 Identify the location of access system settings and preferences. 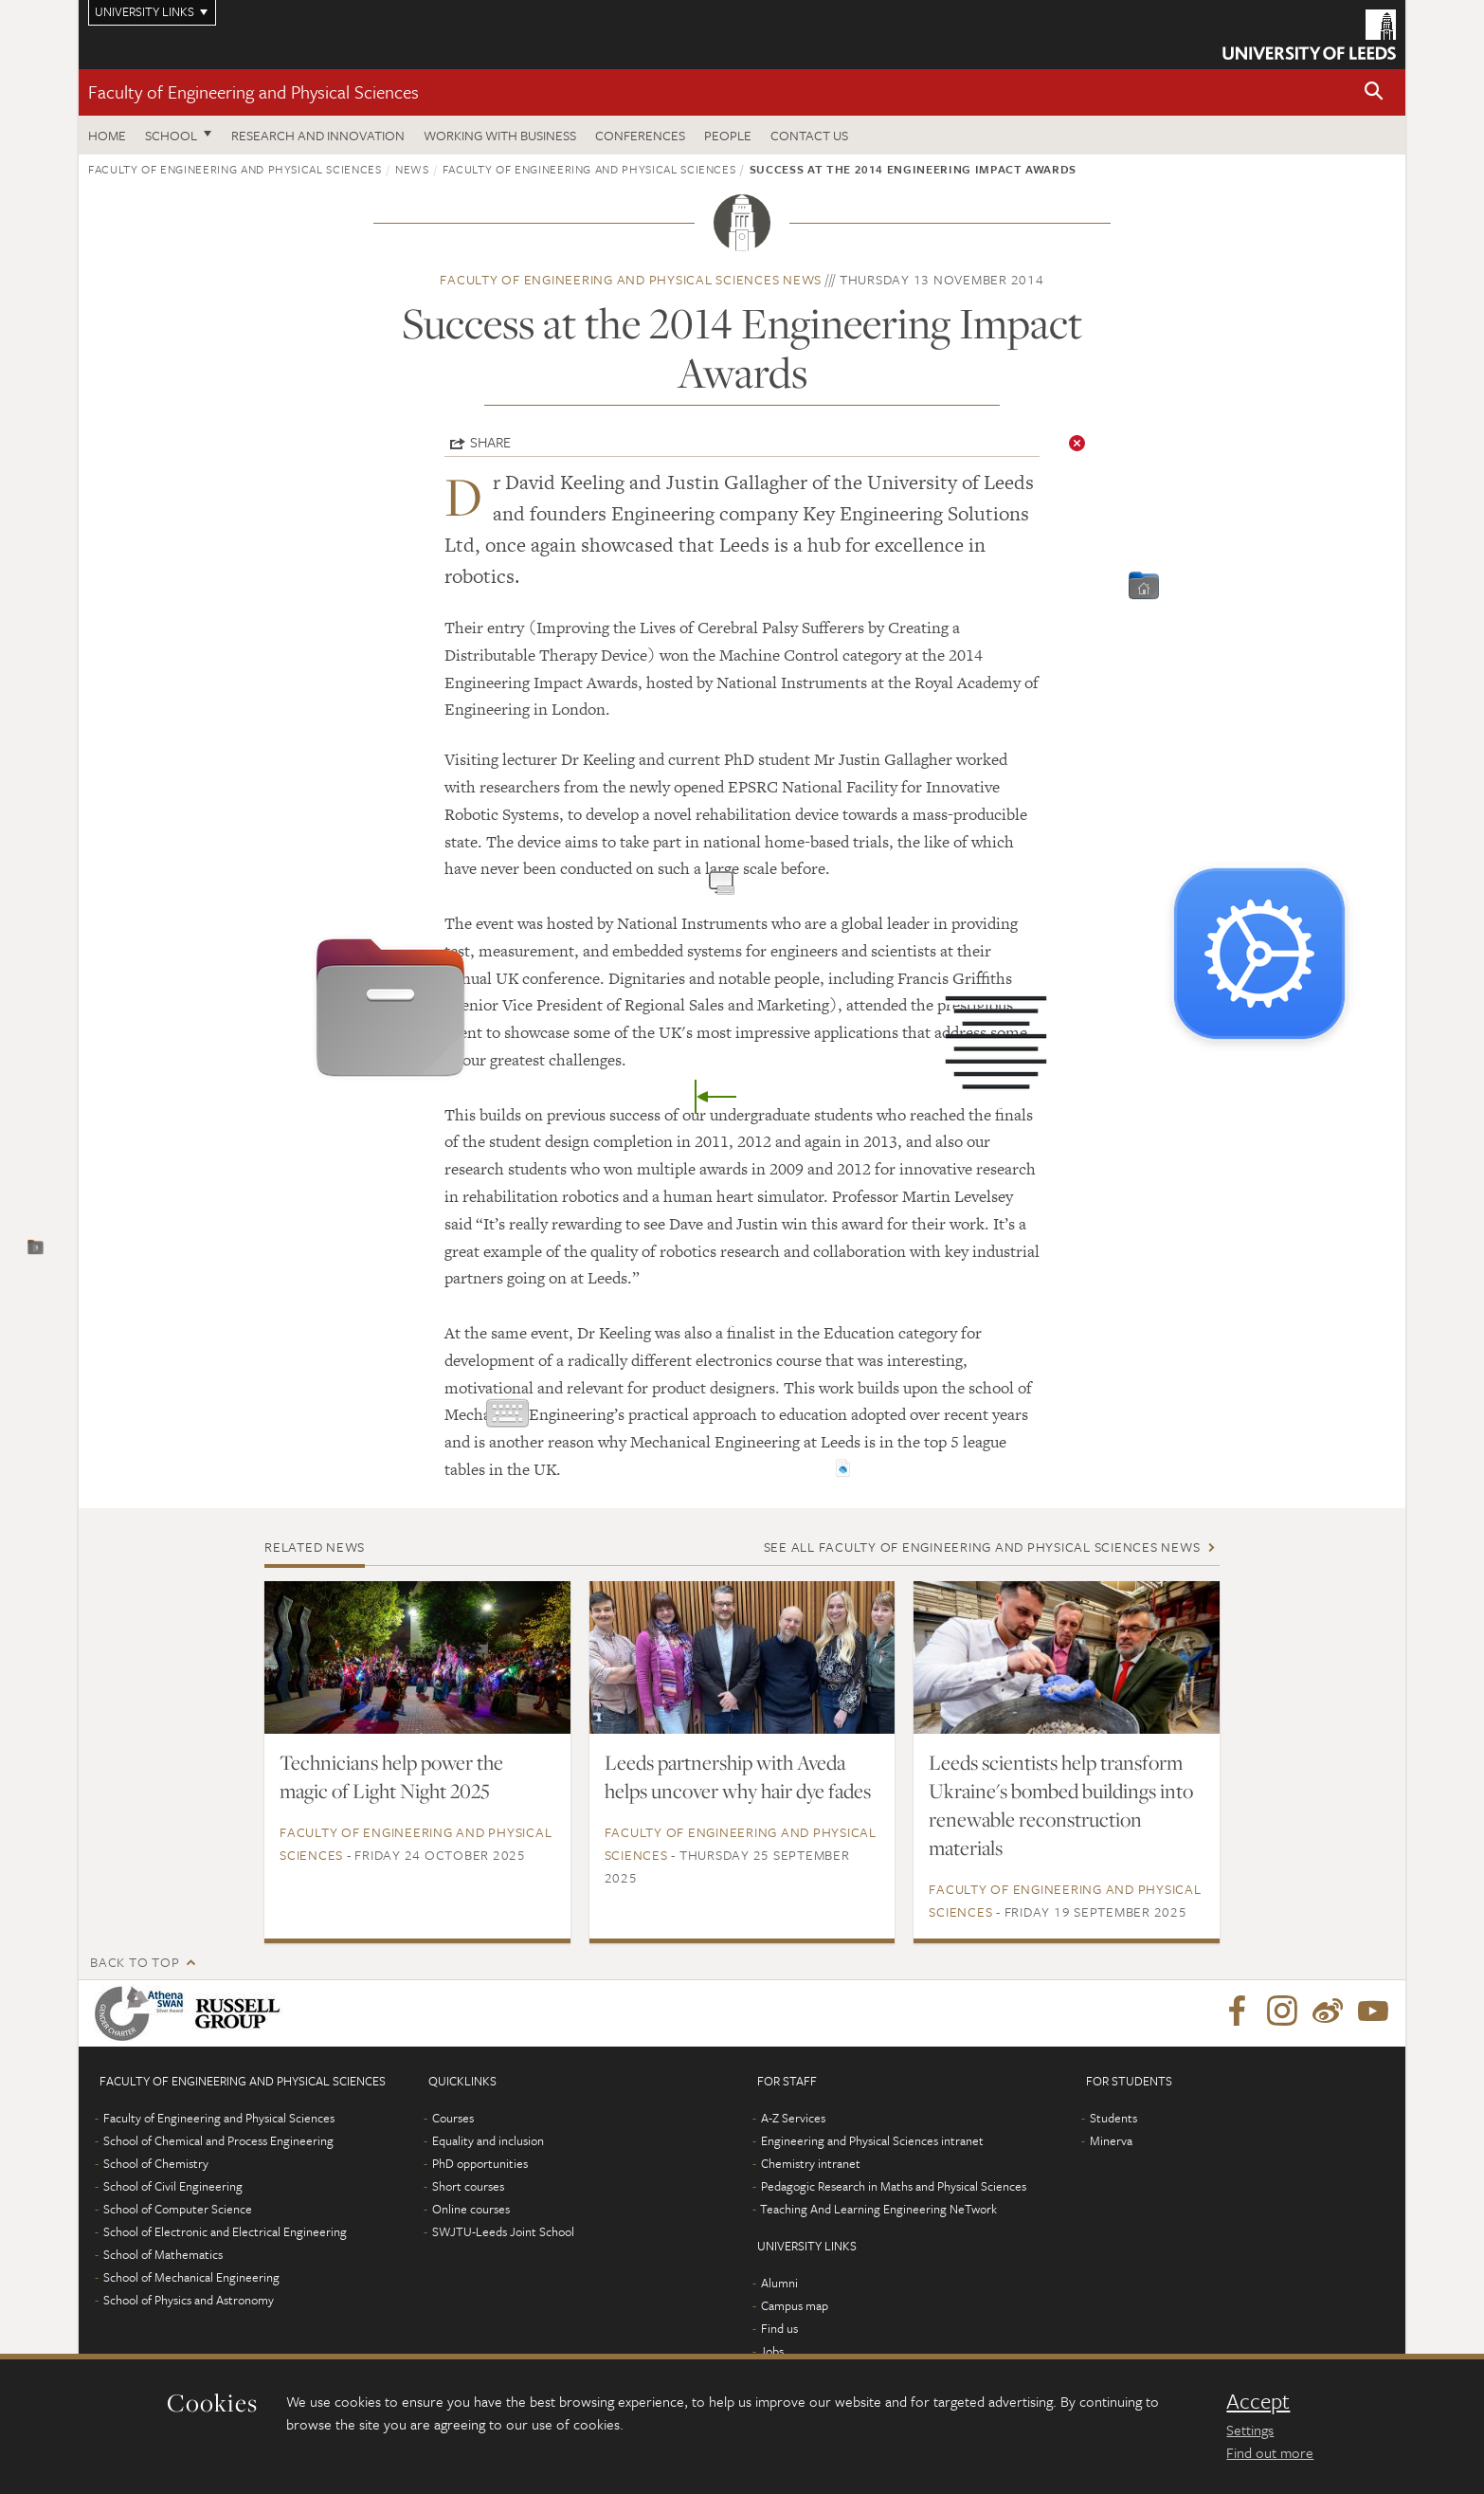
(1259, 954).